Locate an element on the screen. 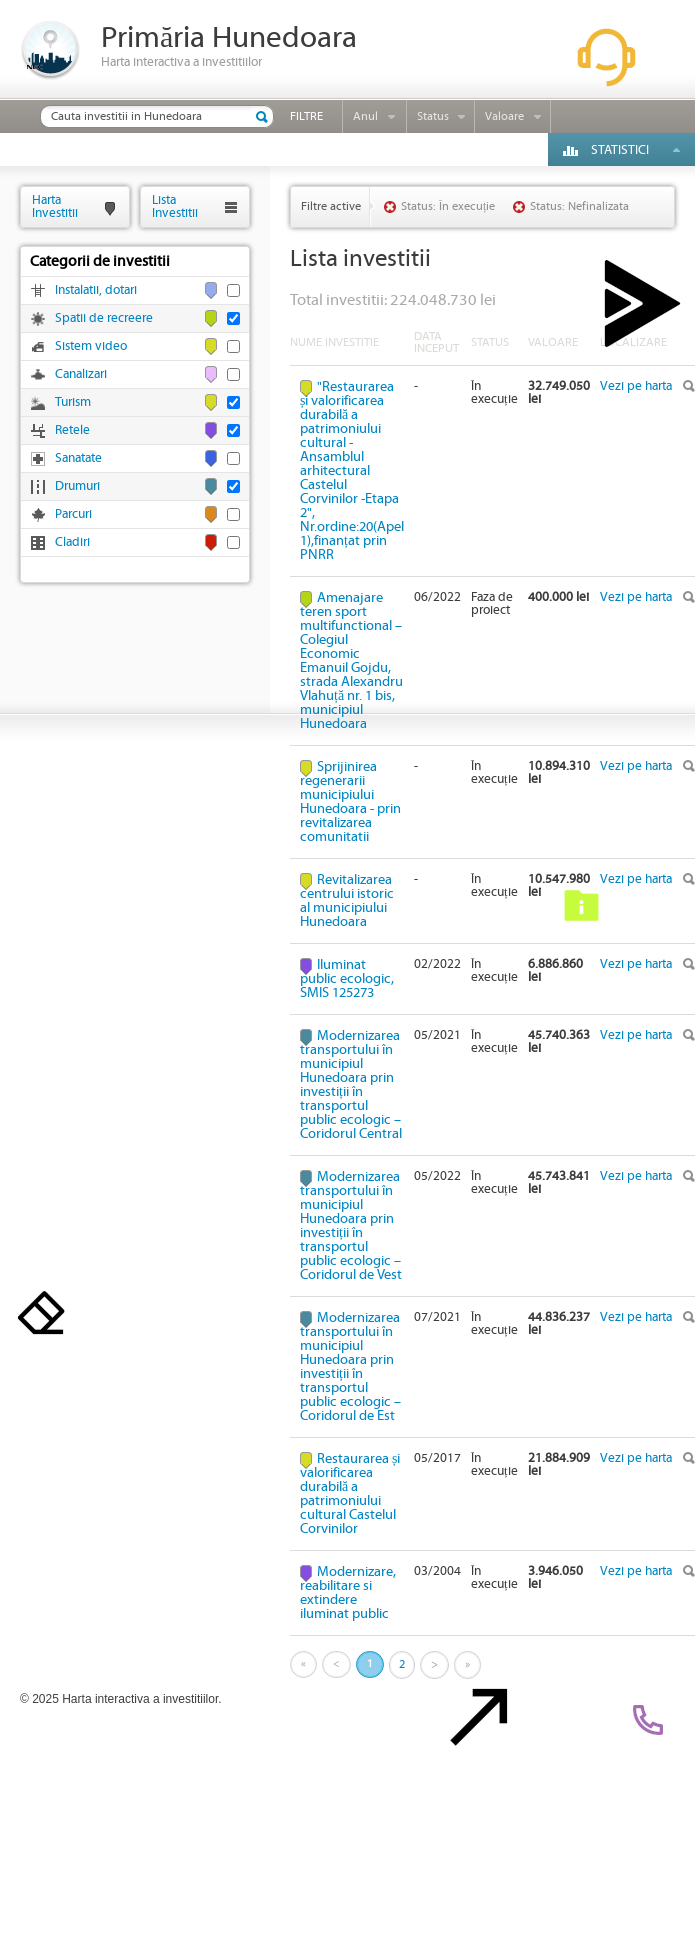 The image size is (695, 1933). NEC corporation brand logo is located at coordinates (35, 67).